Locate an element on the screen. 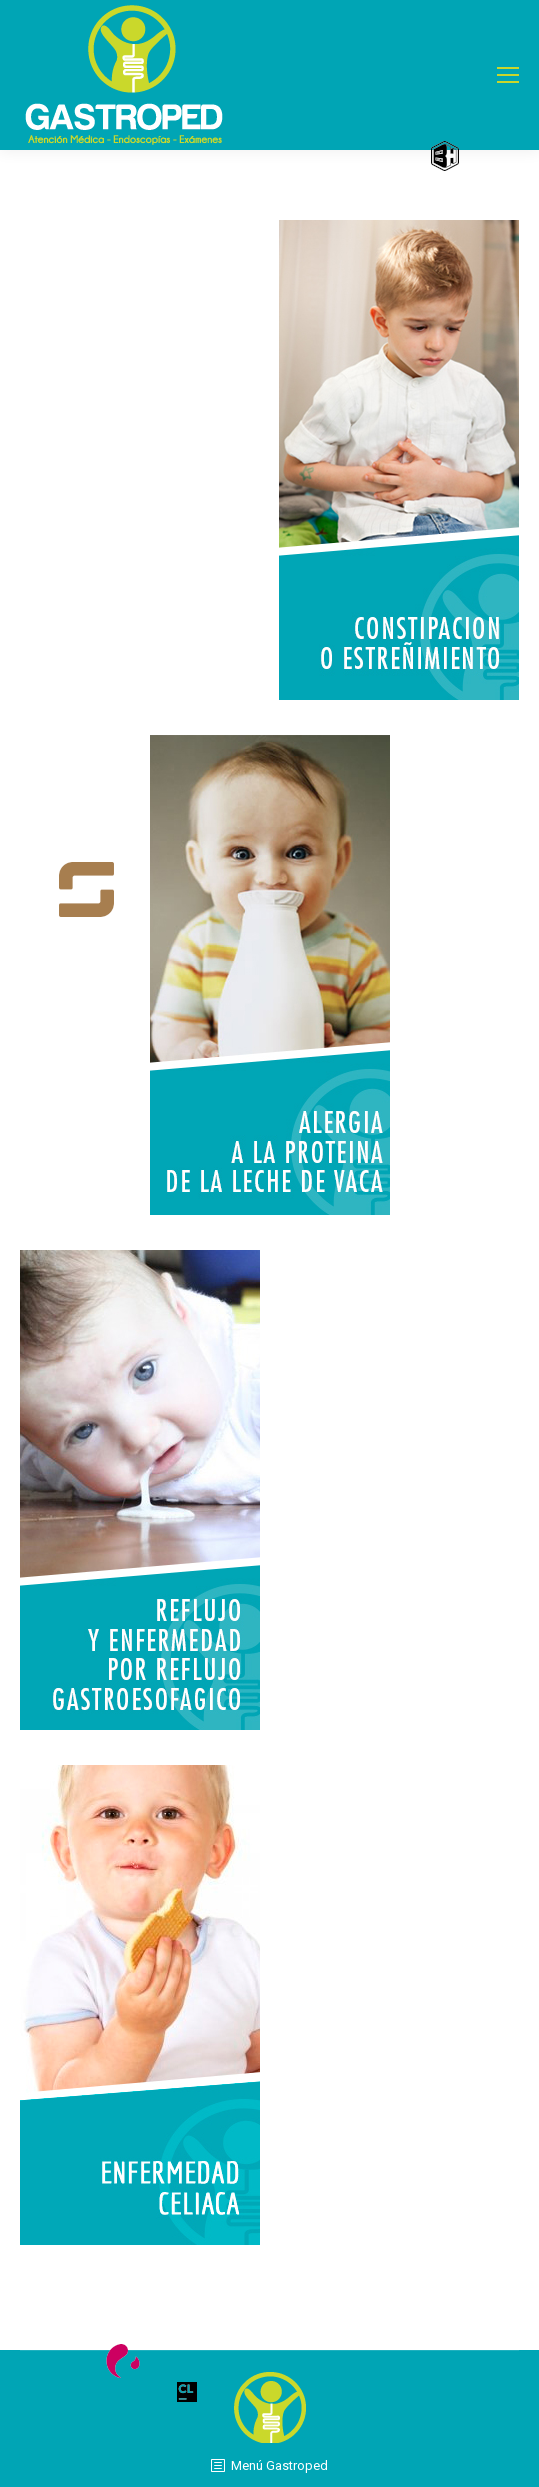 Image resolution: width=539 pixels, height=2487 pixels. taichi programming language logo is located at coordinates (123, 2361).